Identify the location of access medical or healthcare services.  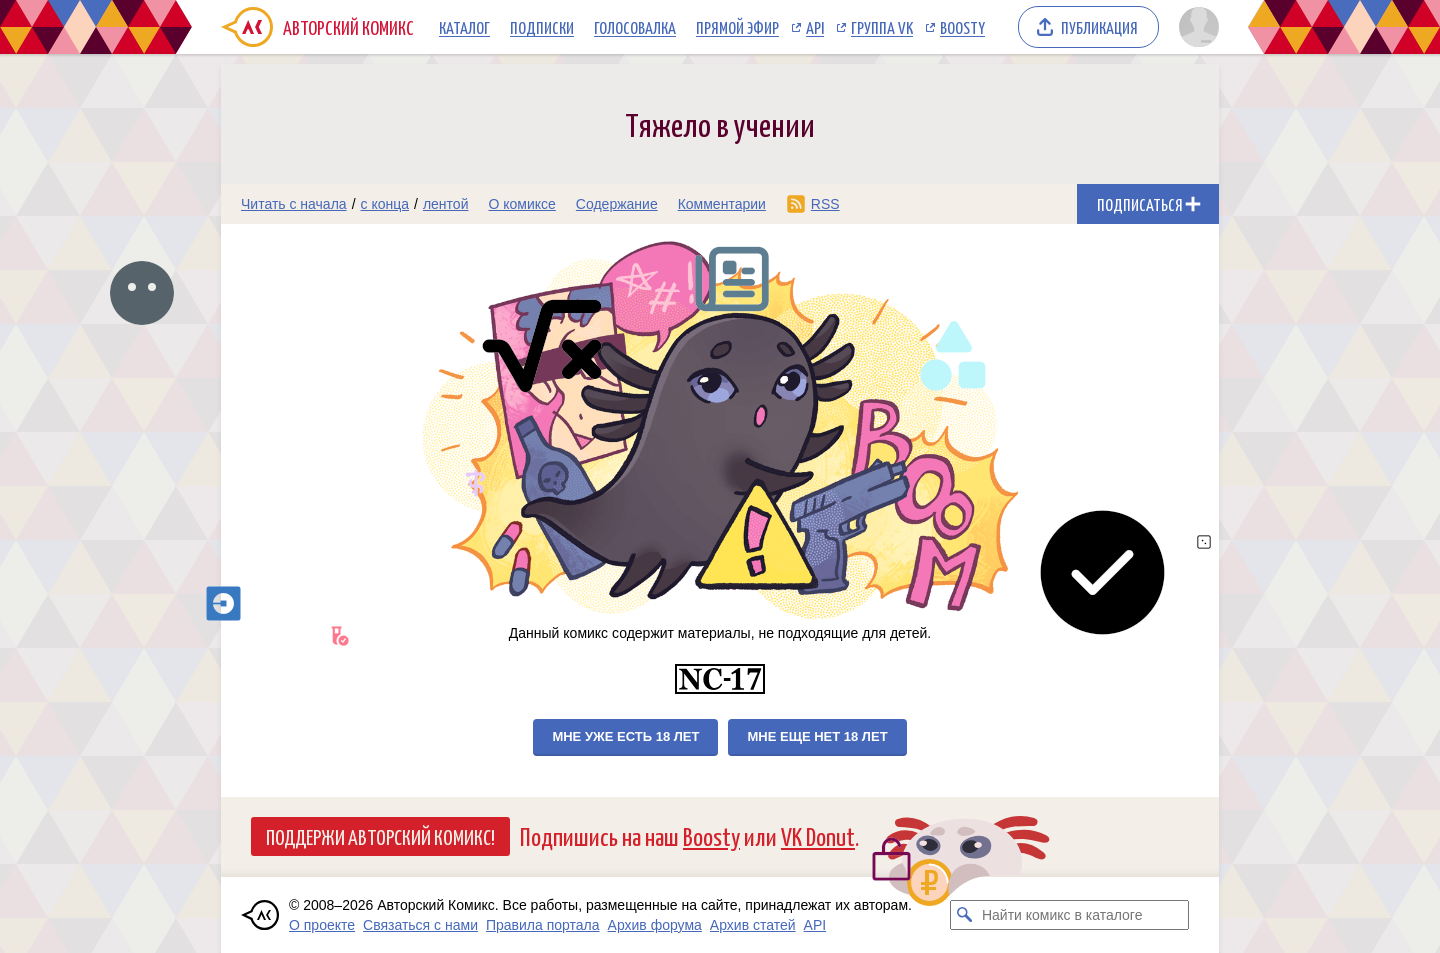
(476, 483).